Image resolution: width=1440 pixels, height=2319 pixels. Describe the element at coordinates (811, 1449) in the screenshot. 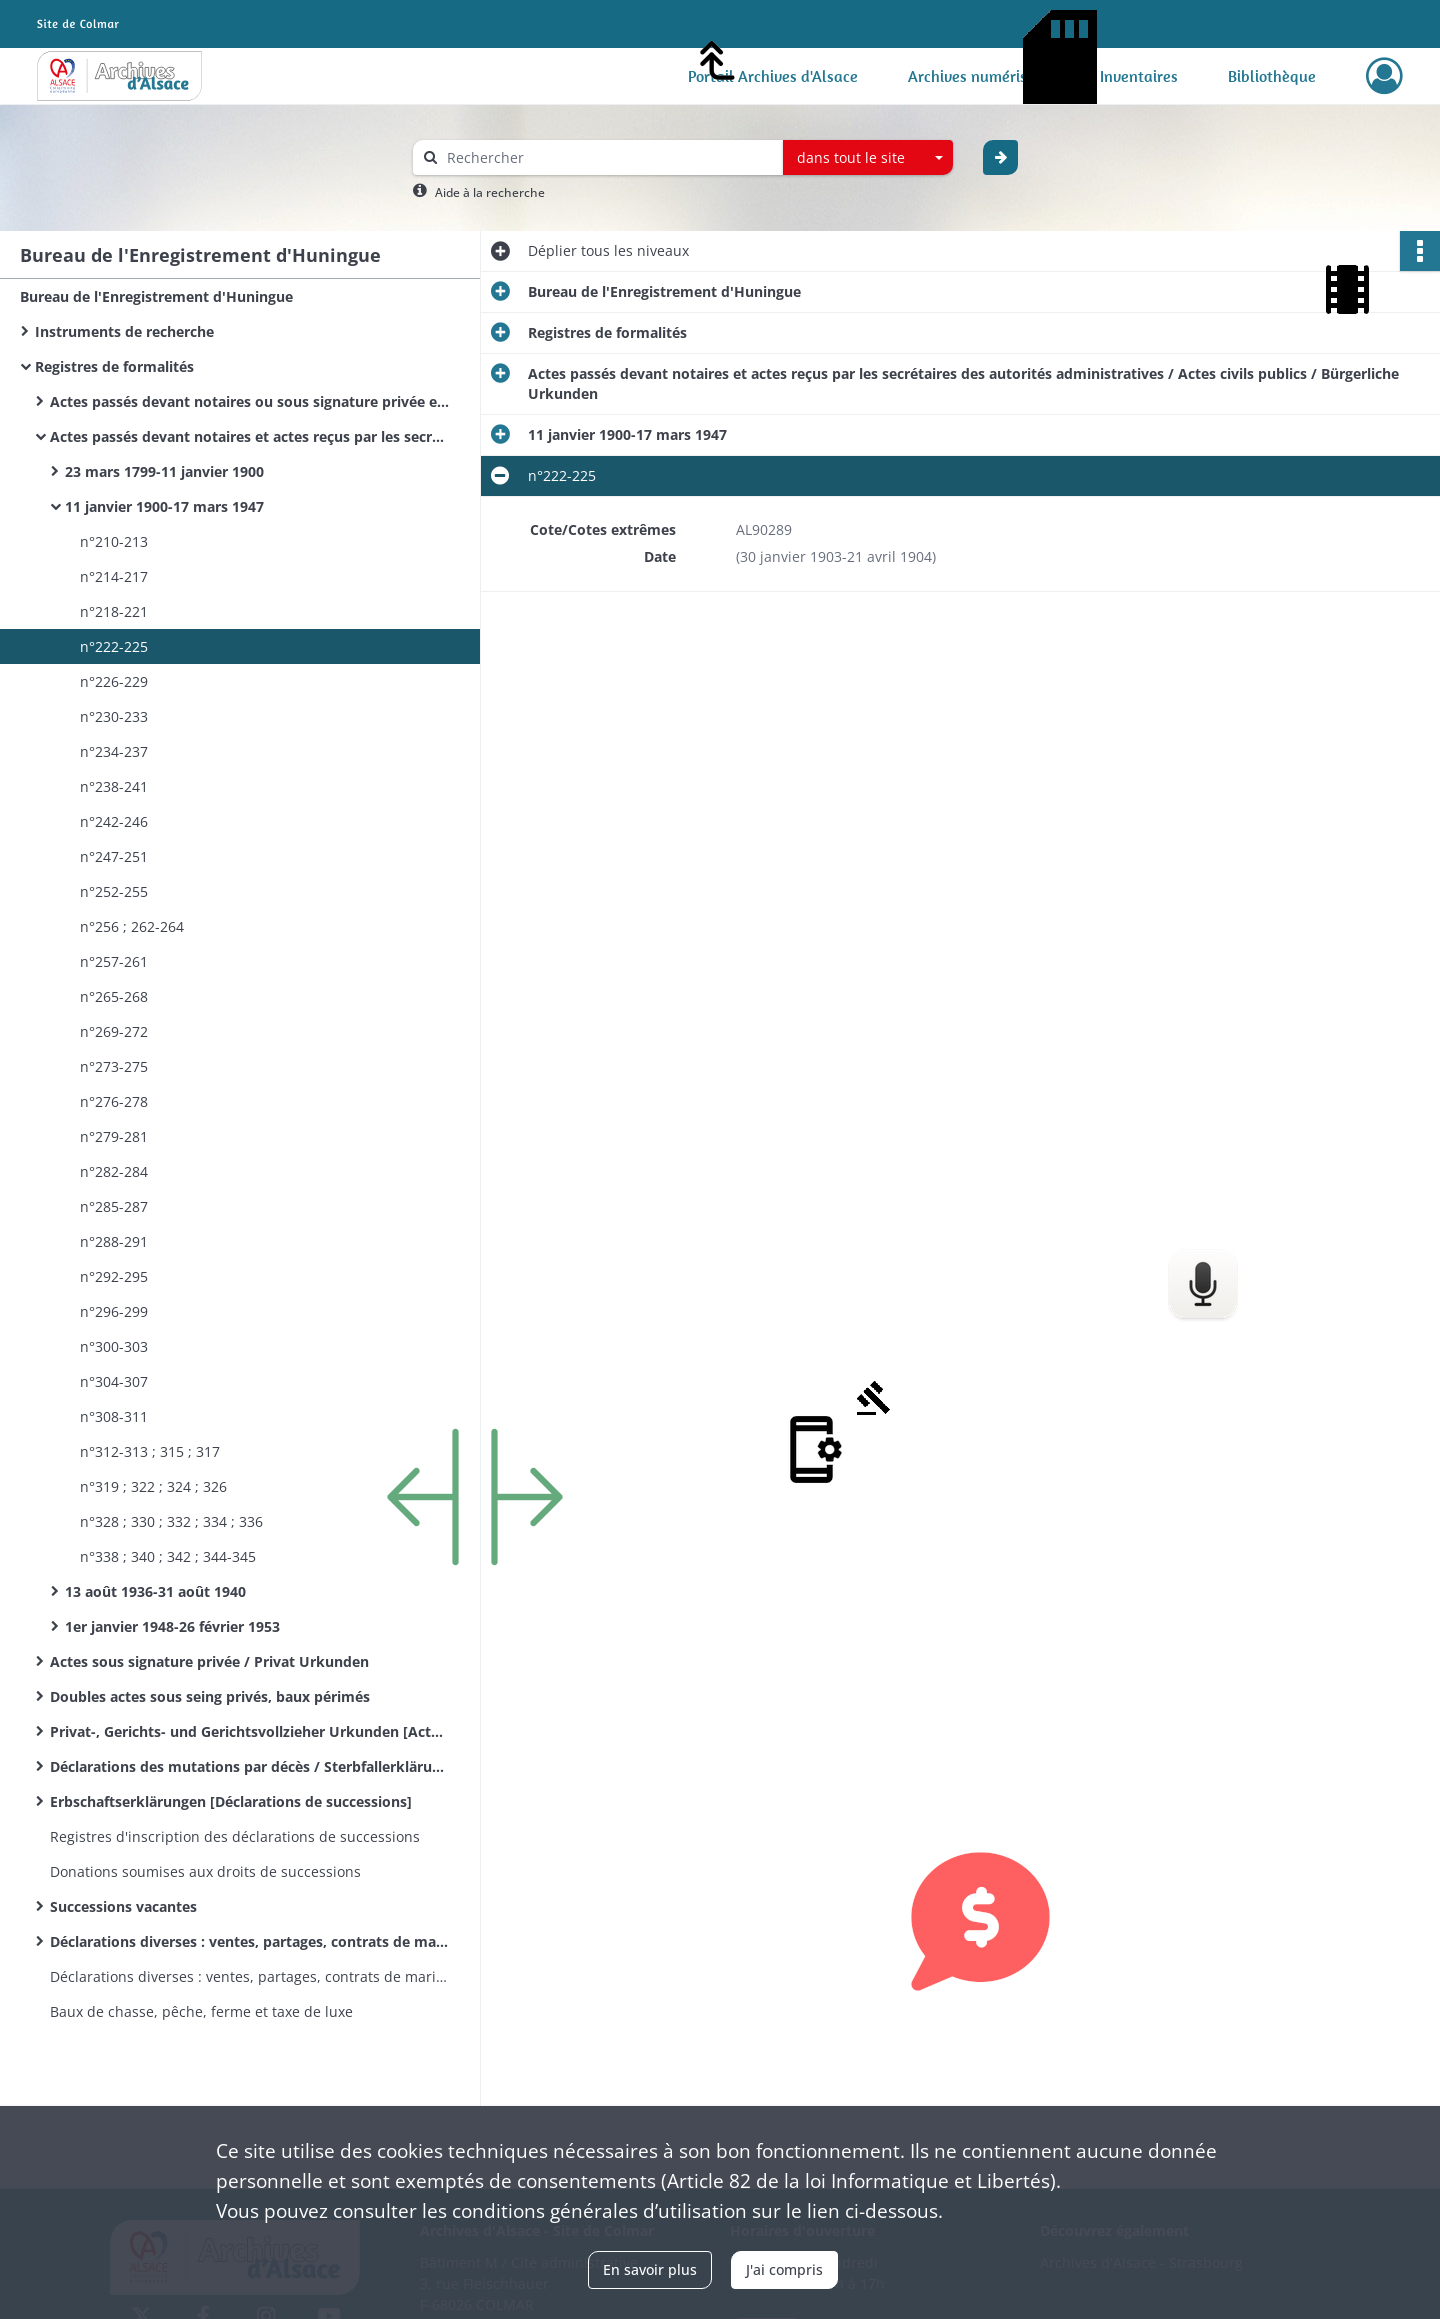

I see `access app settings` at that location.